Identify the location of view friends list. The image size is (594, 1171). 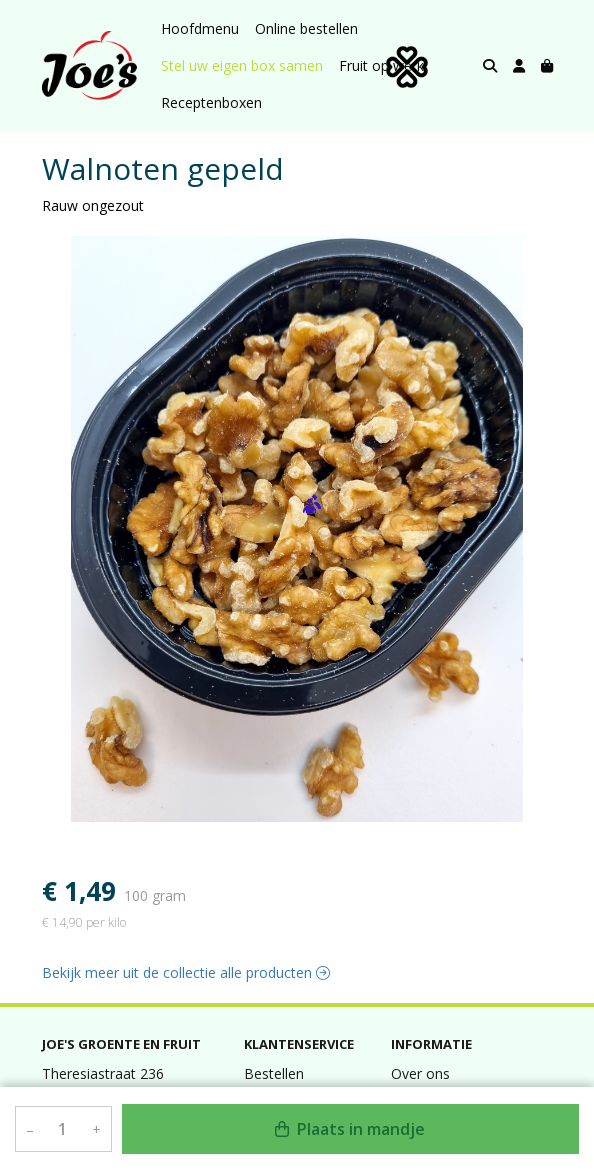
(312, 504).